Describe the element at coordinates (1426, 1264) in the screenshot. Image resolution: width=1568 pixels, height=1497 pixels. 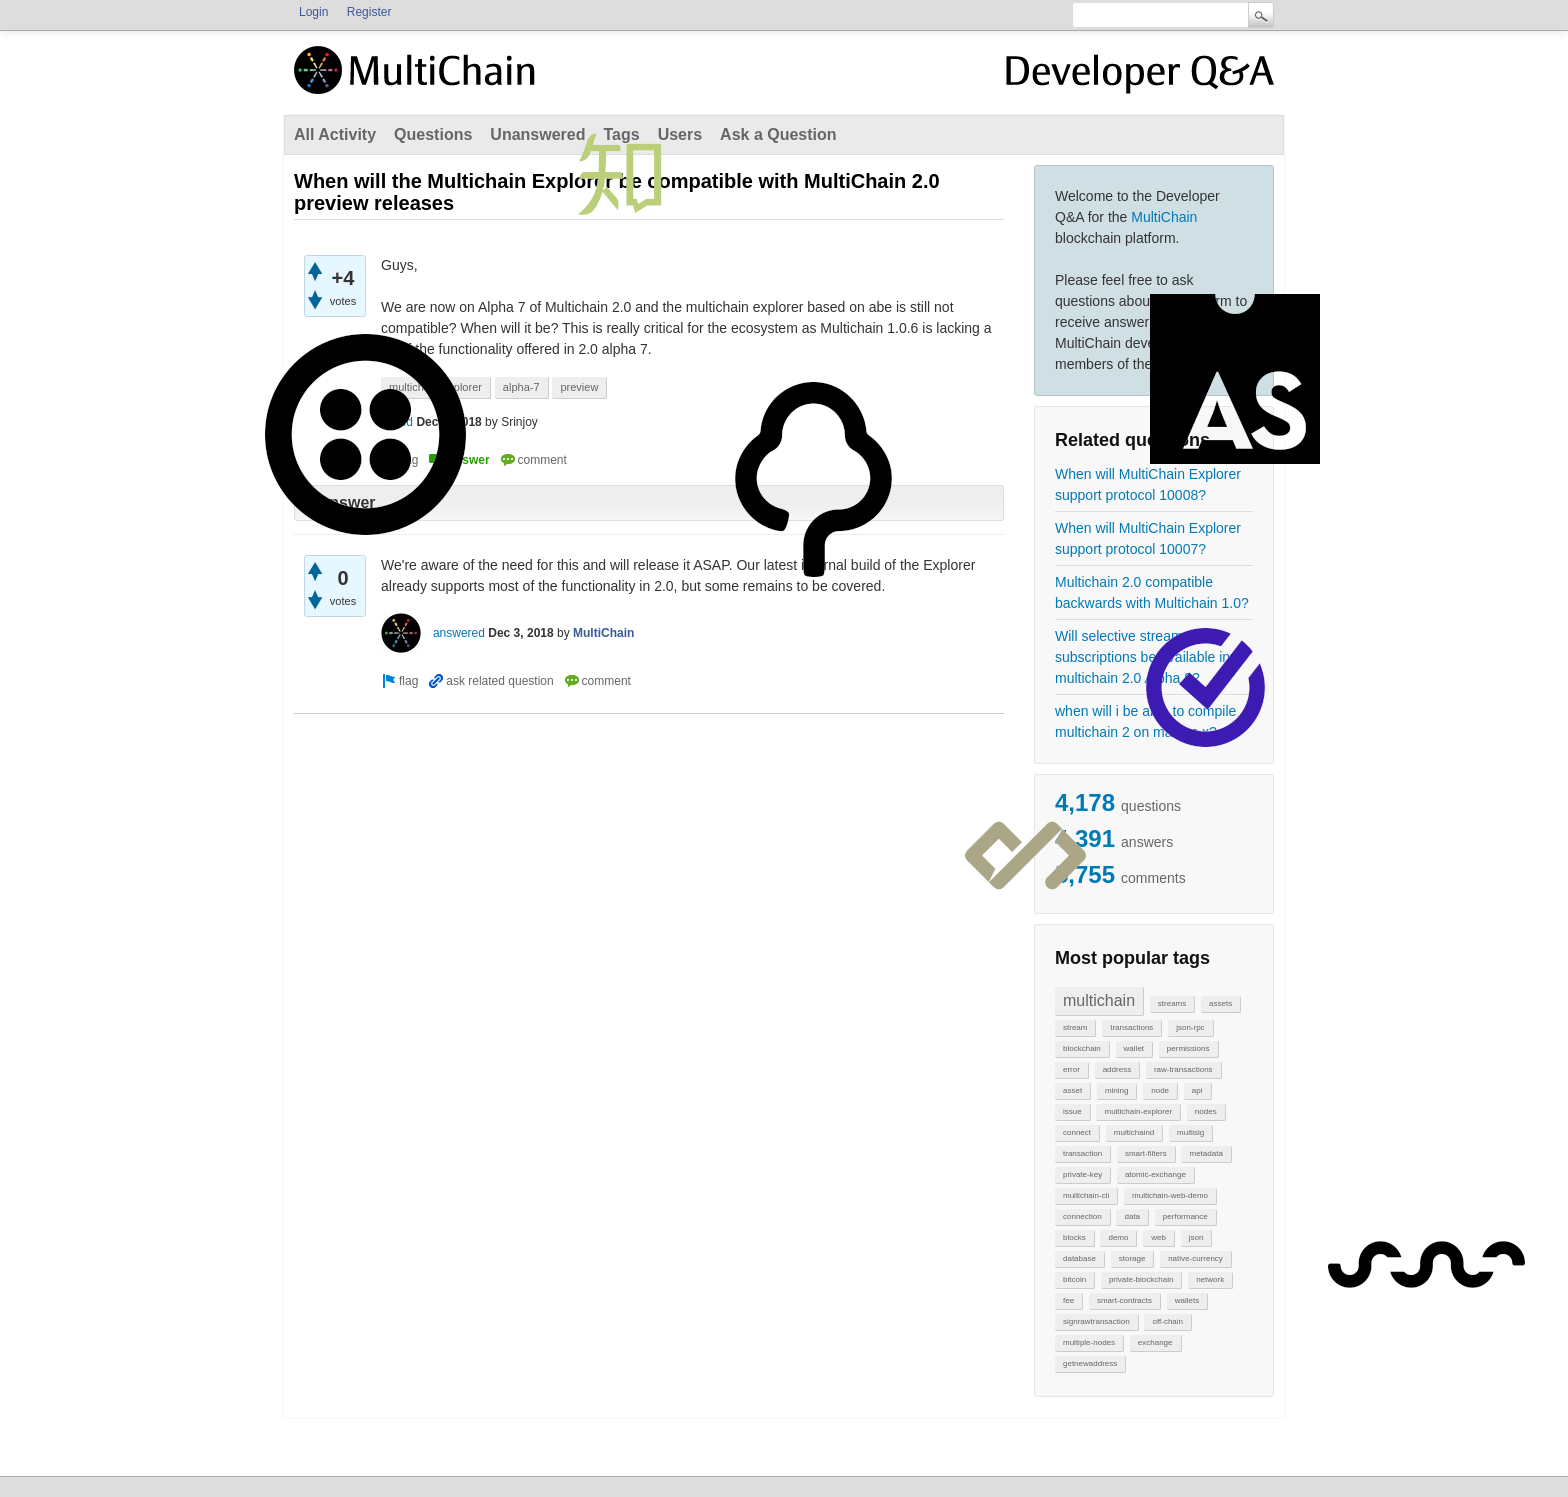
I see `SWR (stale-while-revalidate) library logo` at that location.